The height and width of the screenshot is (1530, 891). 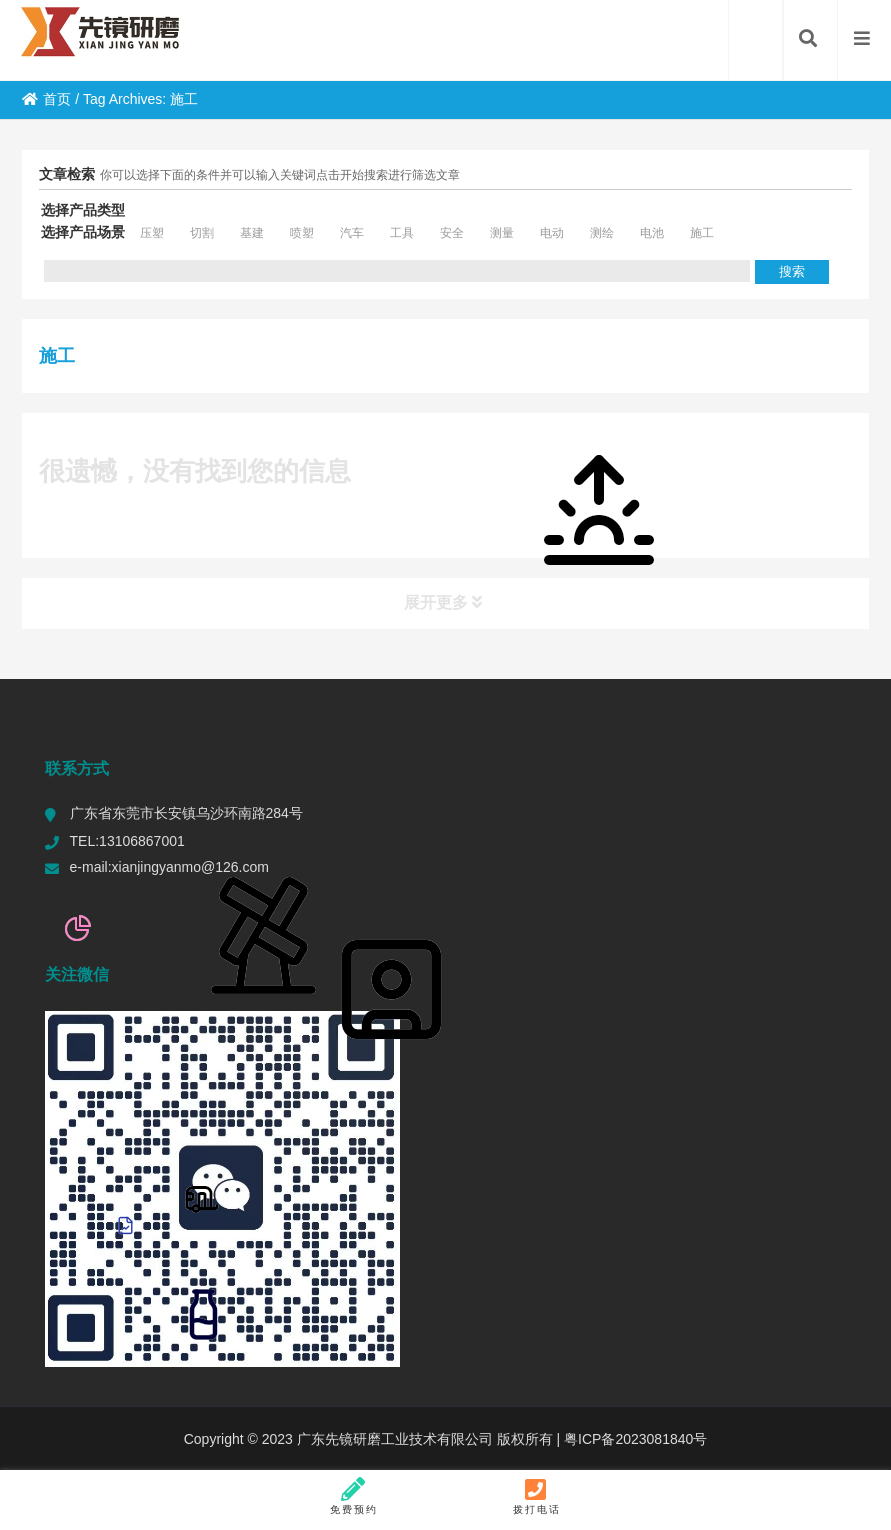 I want to click on indicates wind or renewable energy settings, so click(x=263, y=937).